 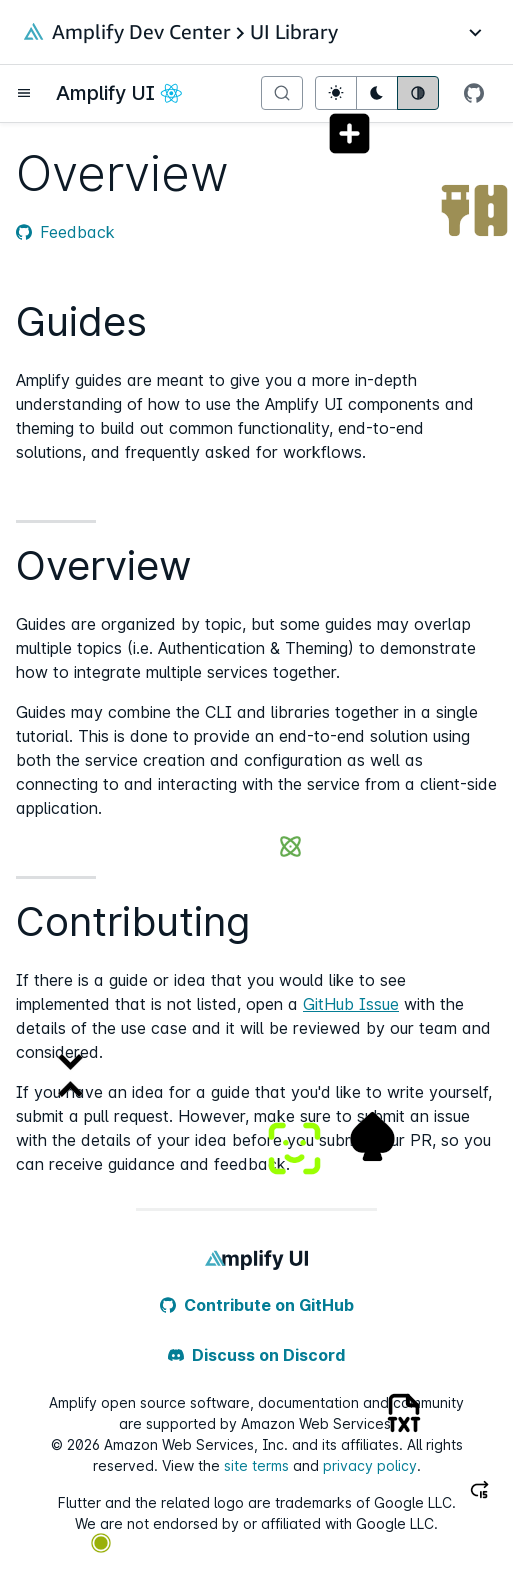 What do you see at coordinates (474, 210) in the screenshot?
I see `view bridge or overpass routes` at bounding box center [474, 210].